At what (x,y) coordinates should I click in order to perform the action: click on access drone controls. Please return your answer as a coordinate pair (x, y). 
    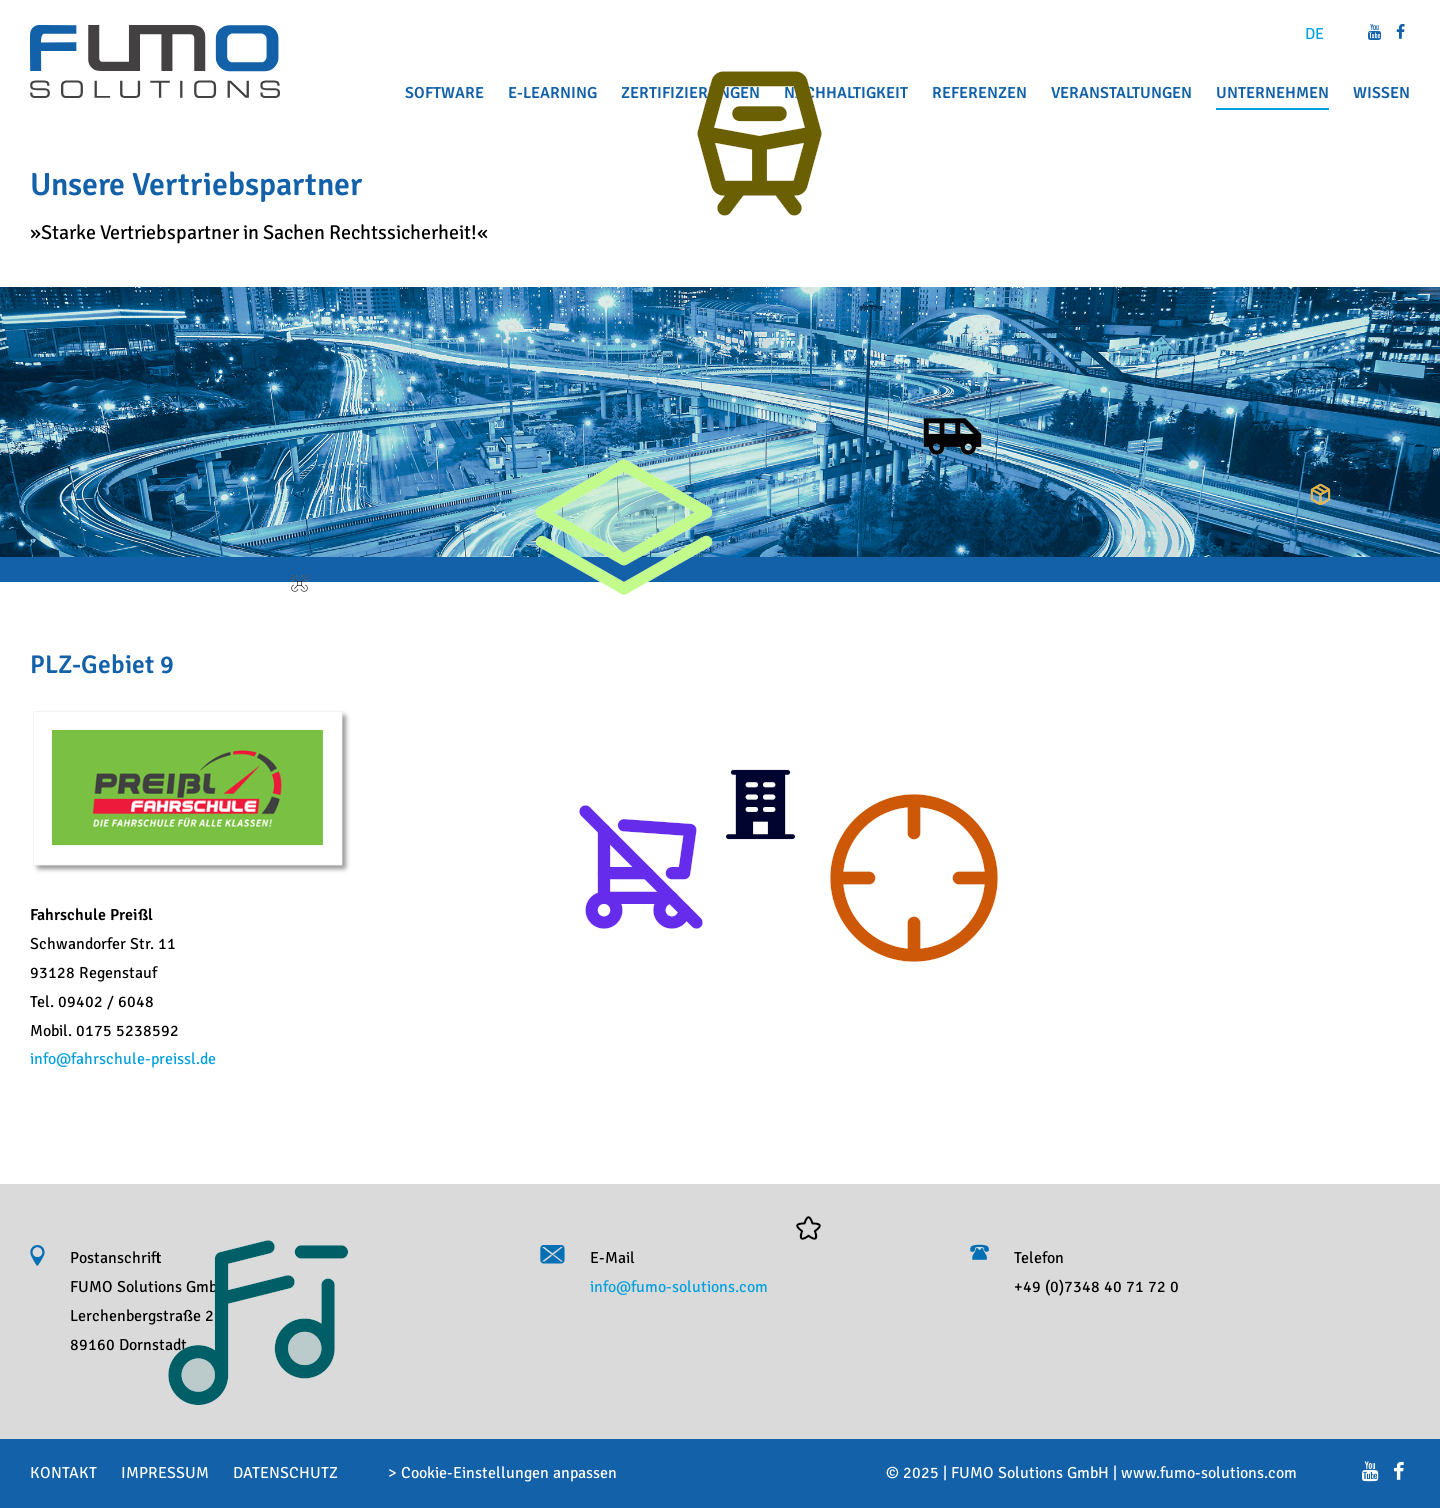
    Looking at the image, I should click on (299, 583).